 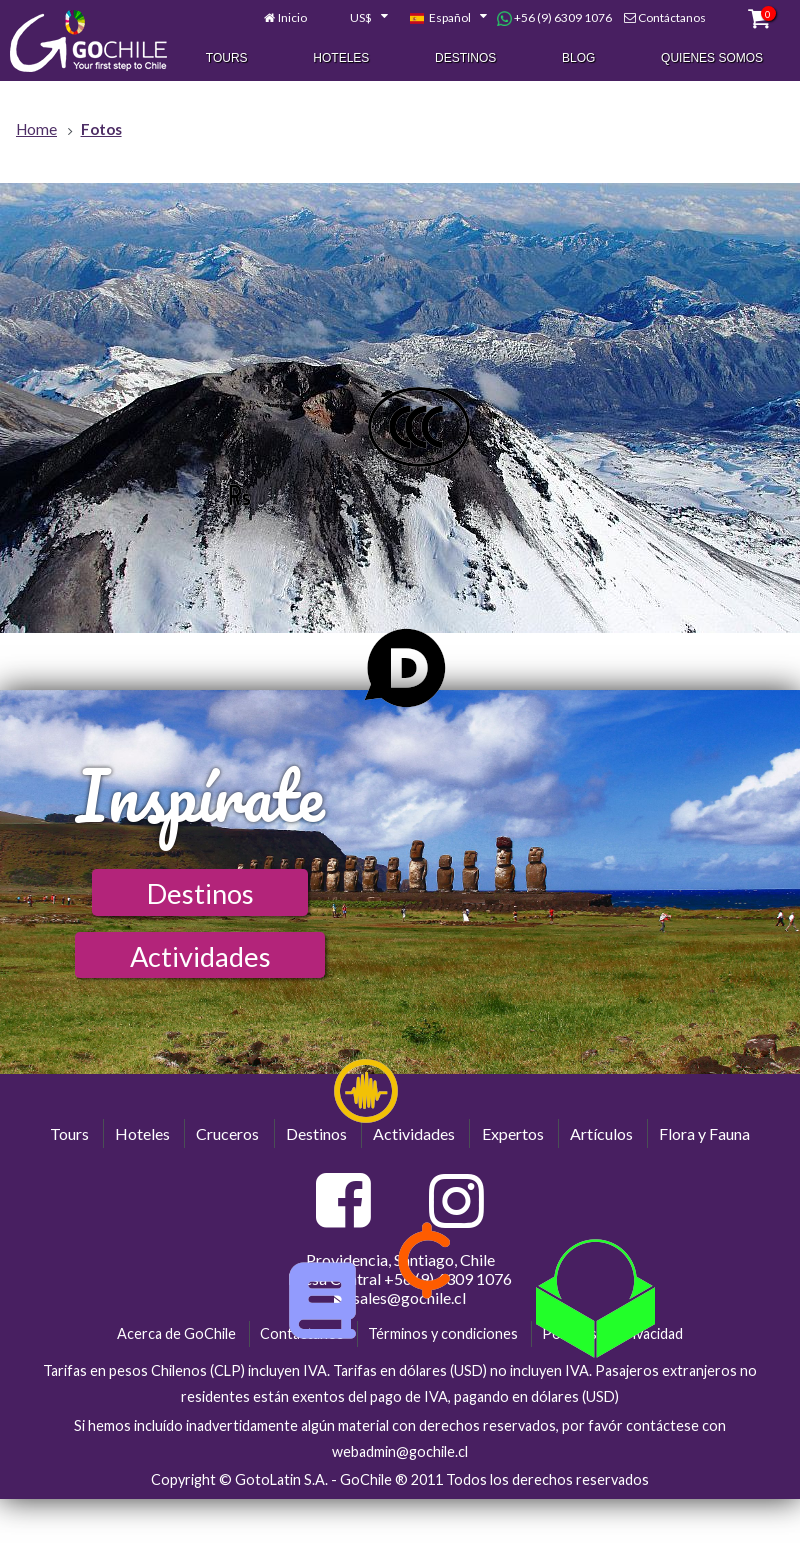 I want to click on disqus commenting platform logo, so click(x=406, y=668).